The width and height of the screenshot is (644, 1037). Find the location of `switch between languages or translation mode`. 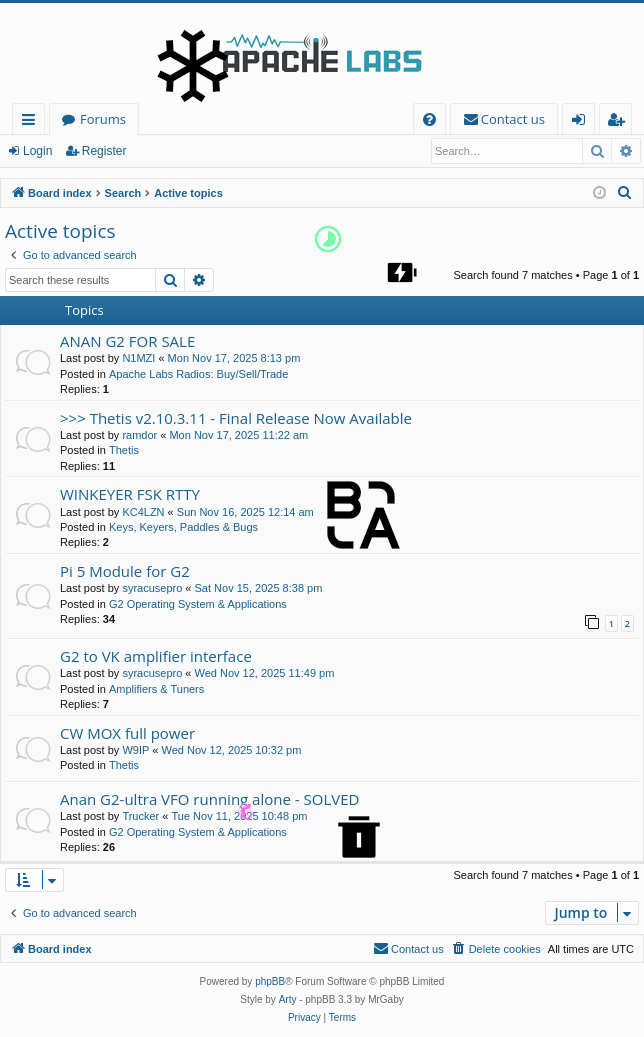

switch between languages or translation mode is located at coordinates (361, 515).